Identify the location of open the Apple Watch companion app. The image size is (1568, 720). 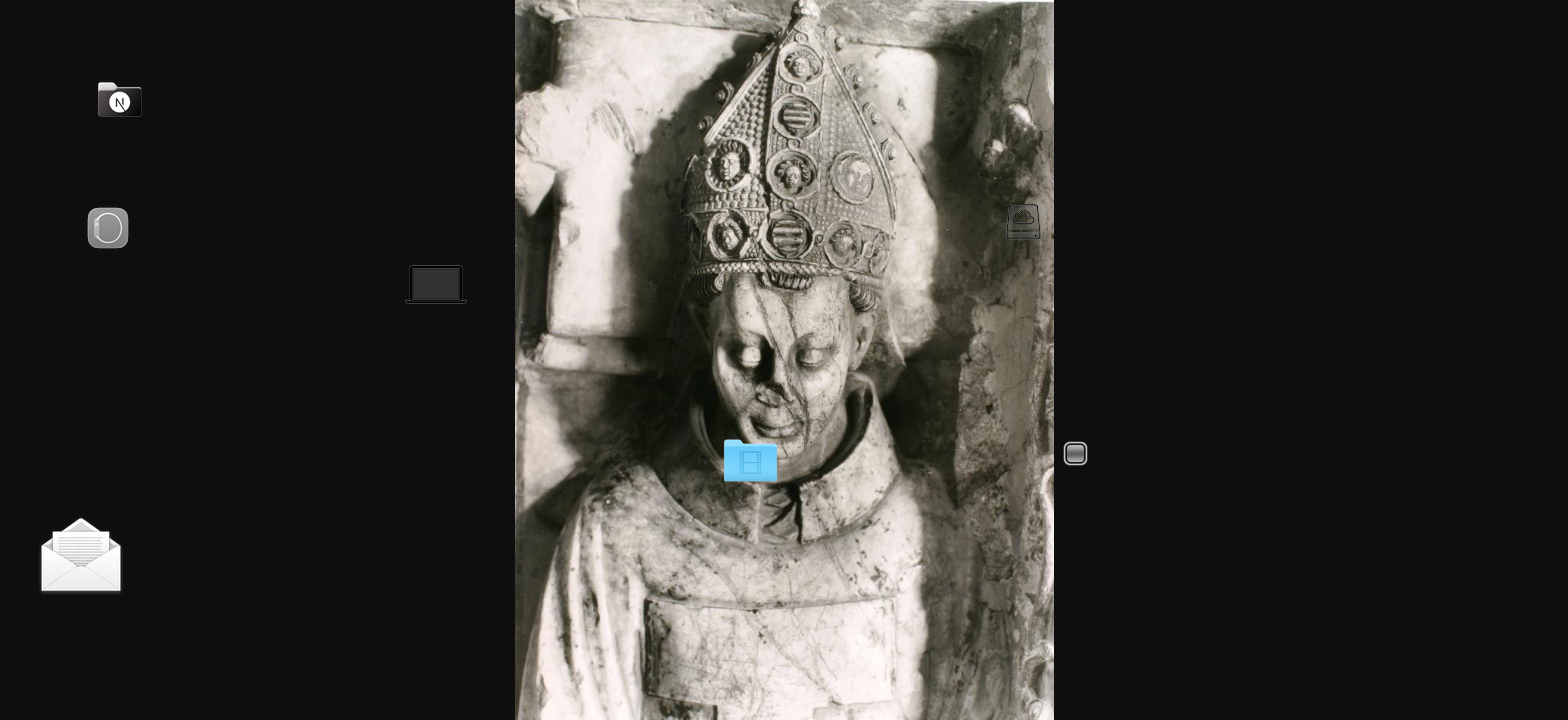
(108, 228).